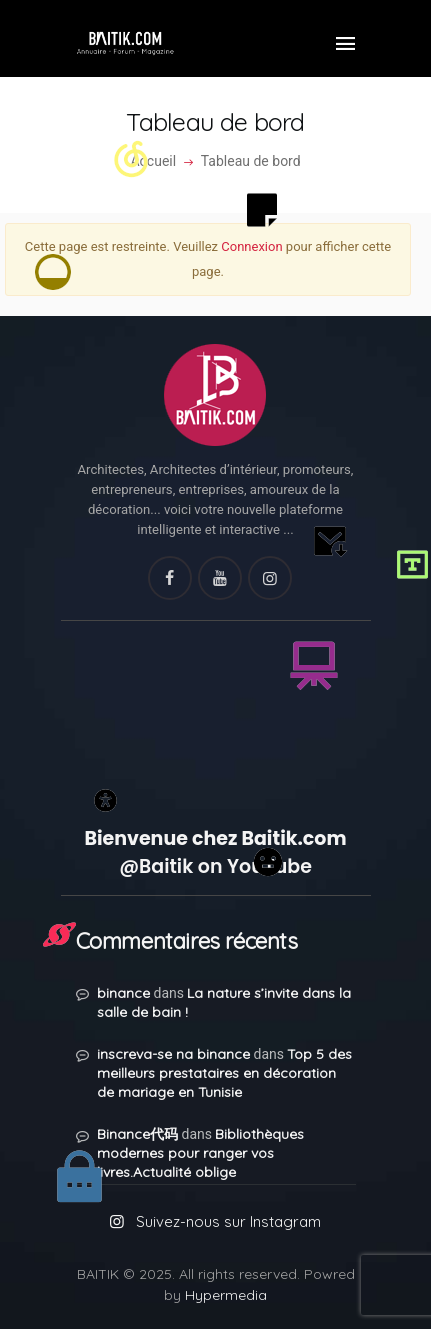 The image size is (431, 1329). I want to click on create a new artboard, so click(314, 665).